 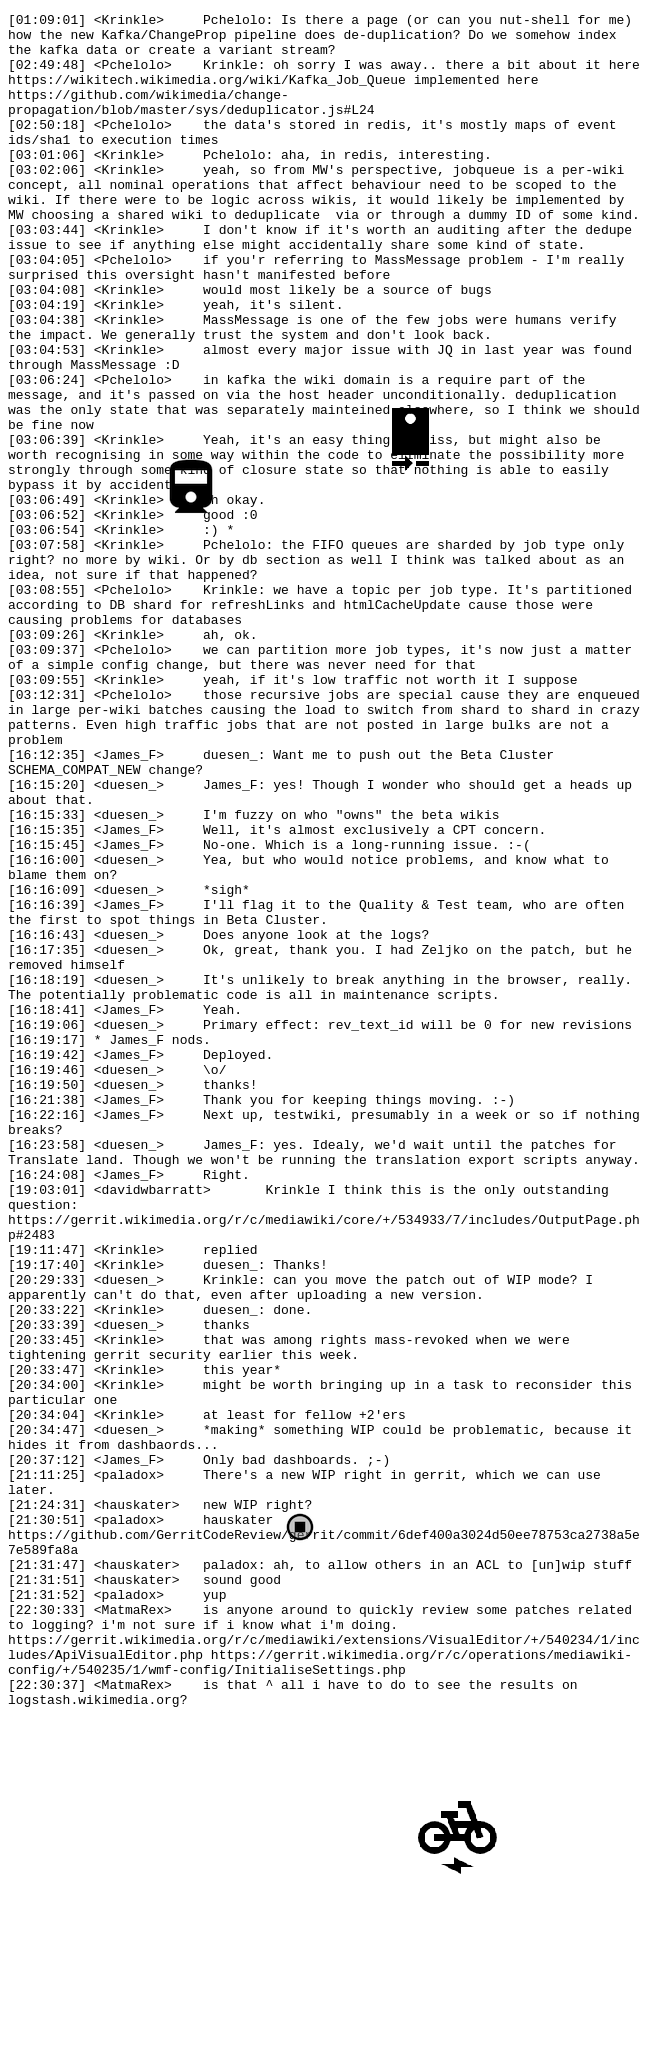 What do you see at coordinates (457, 1837) in the screenshot?
I see `find nearby electric bike rentals` at bounding box center [457, 1837].